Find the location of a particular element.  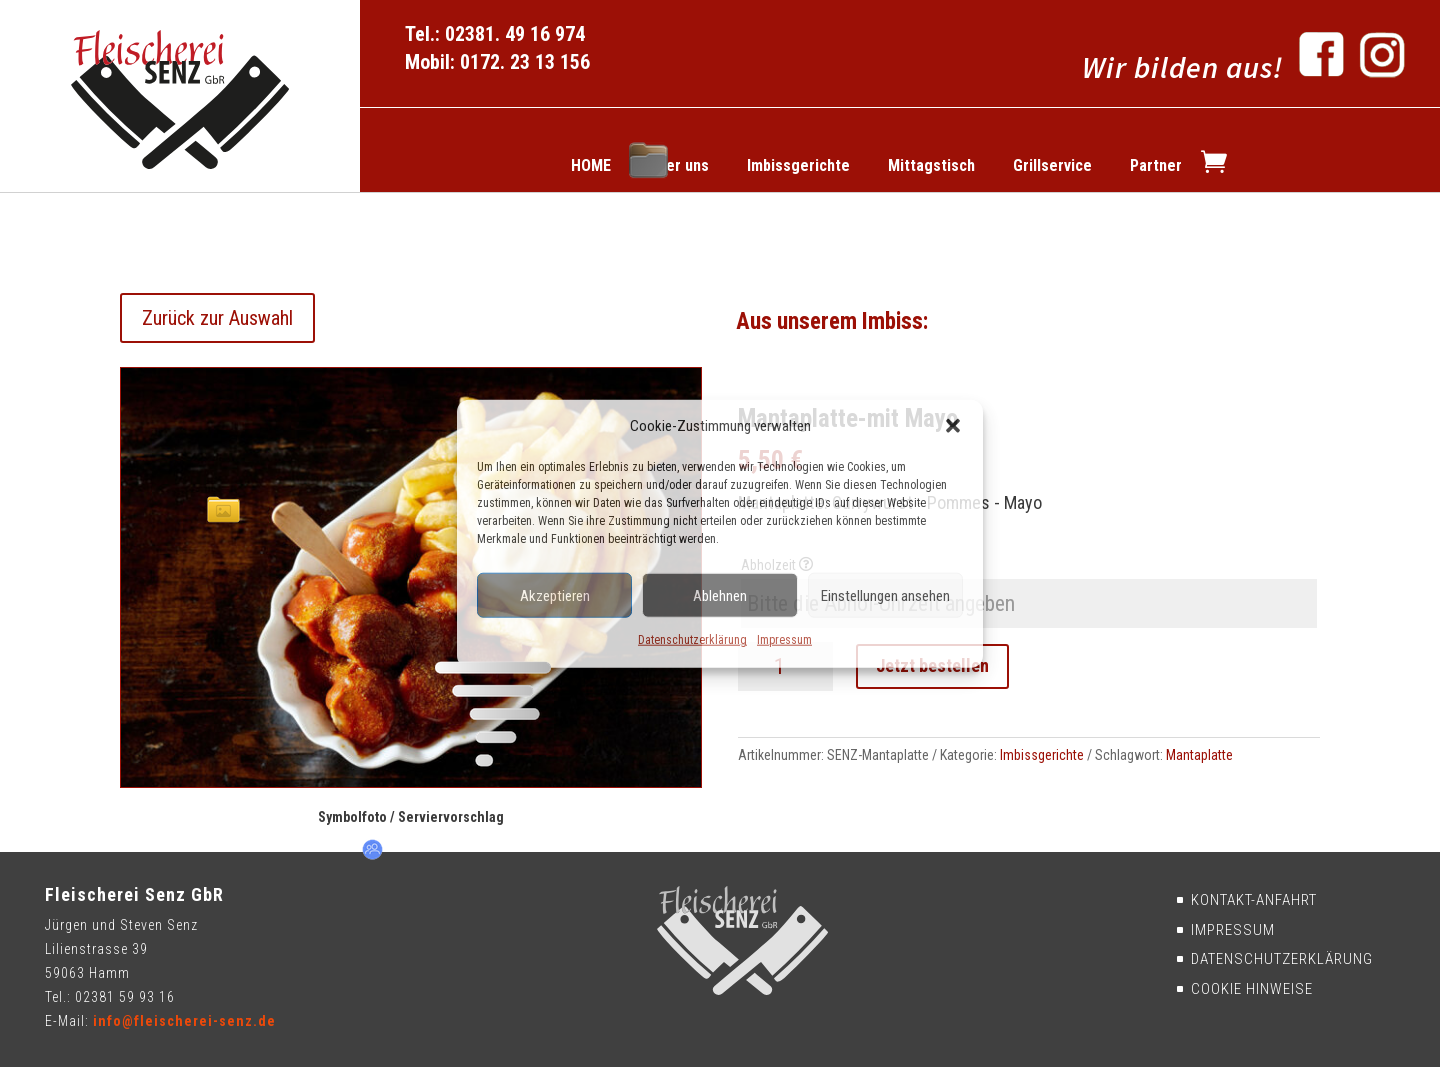

indicates shared or collaborative content is located at coordinates (372, 849).